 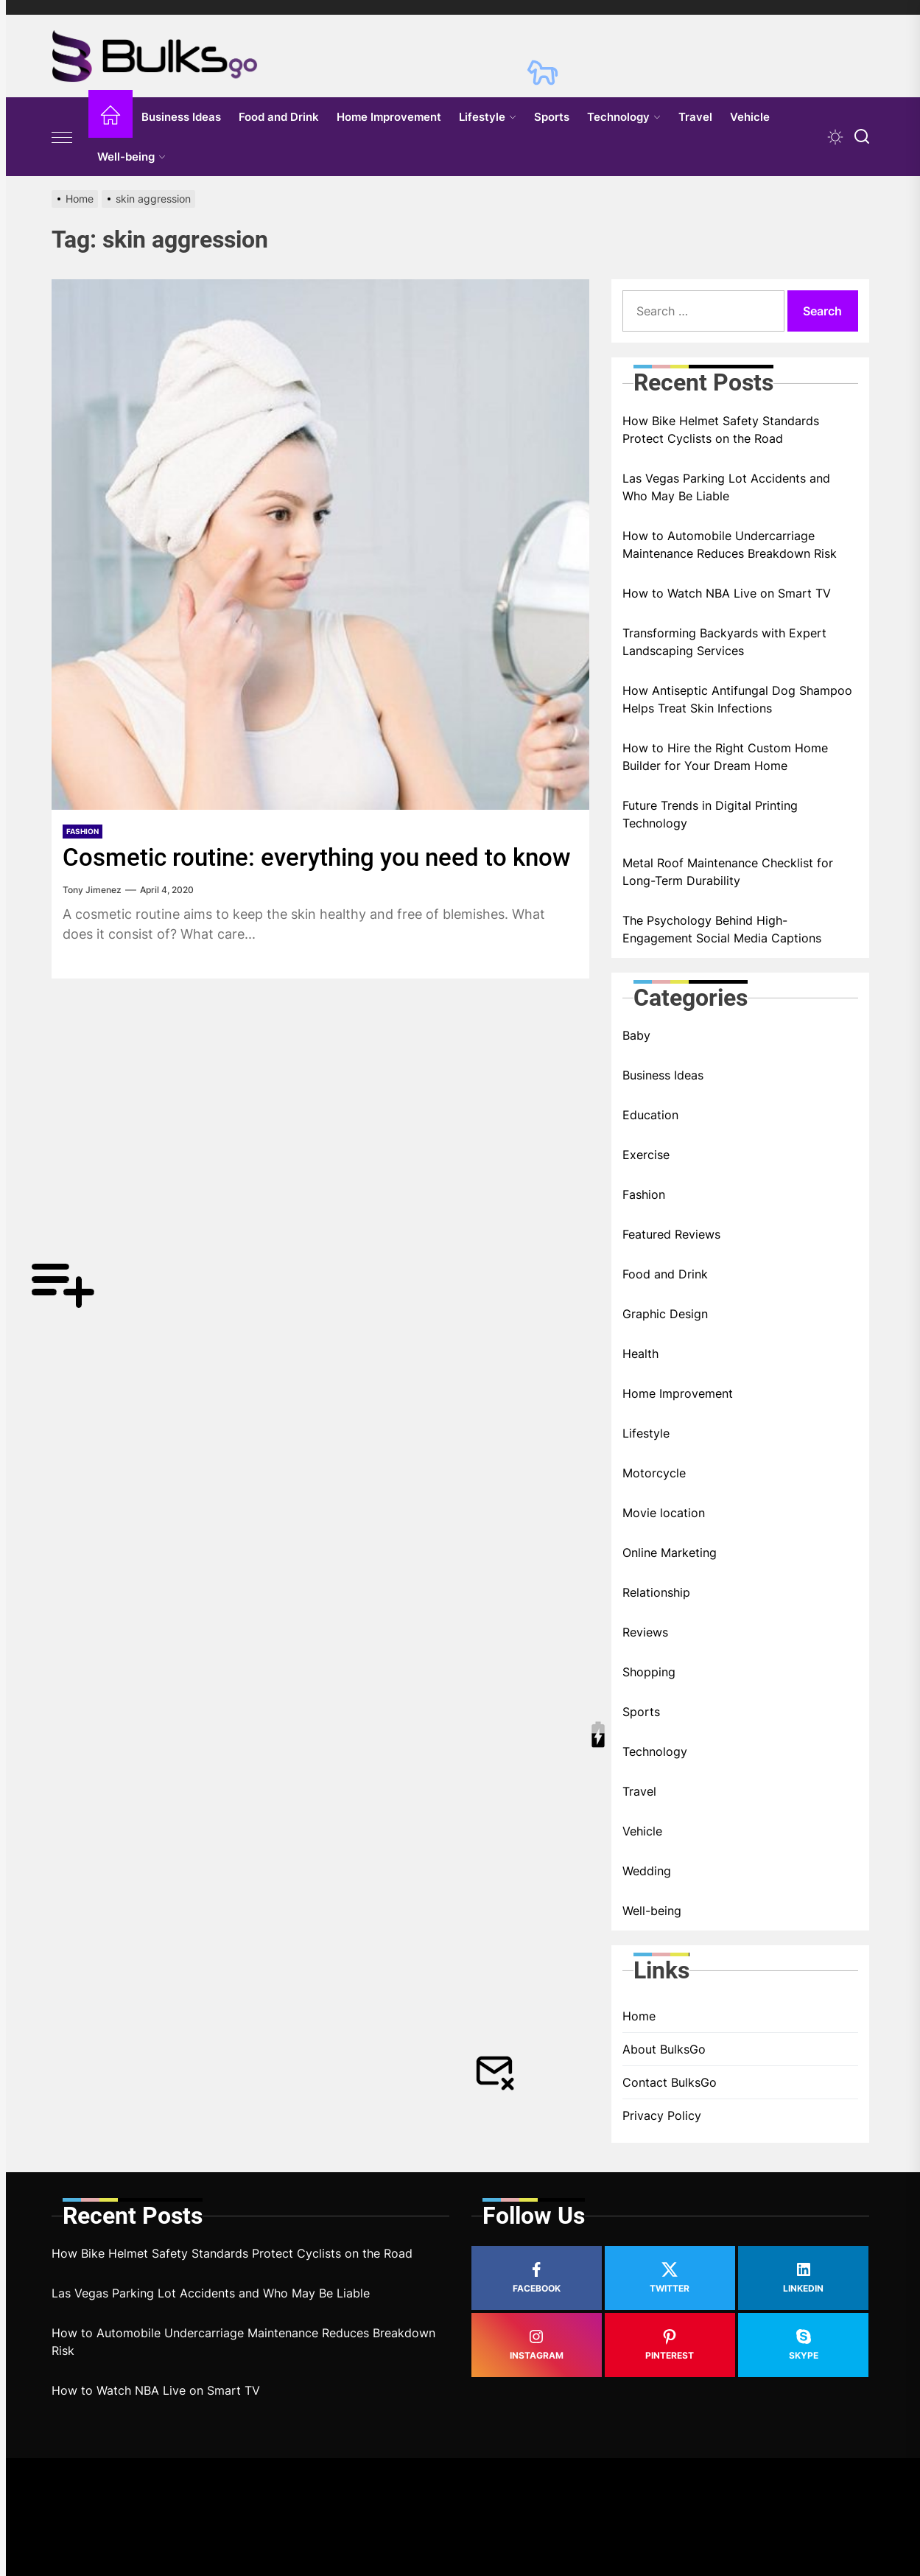 I want to click on add to playlist, so click(x=63, y=1282).